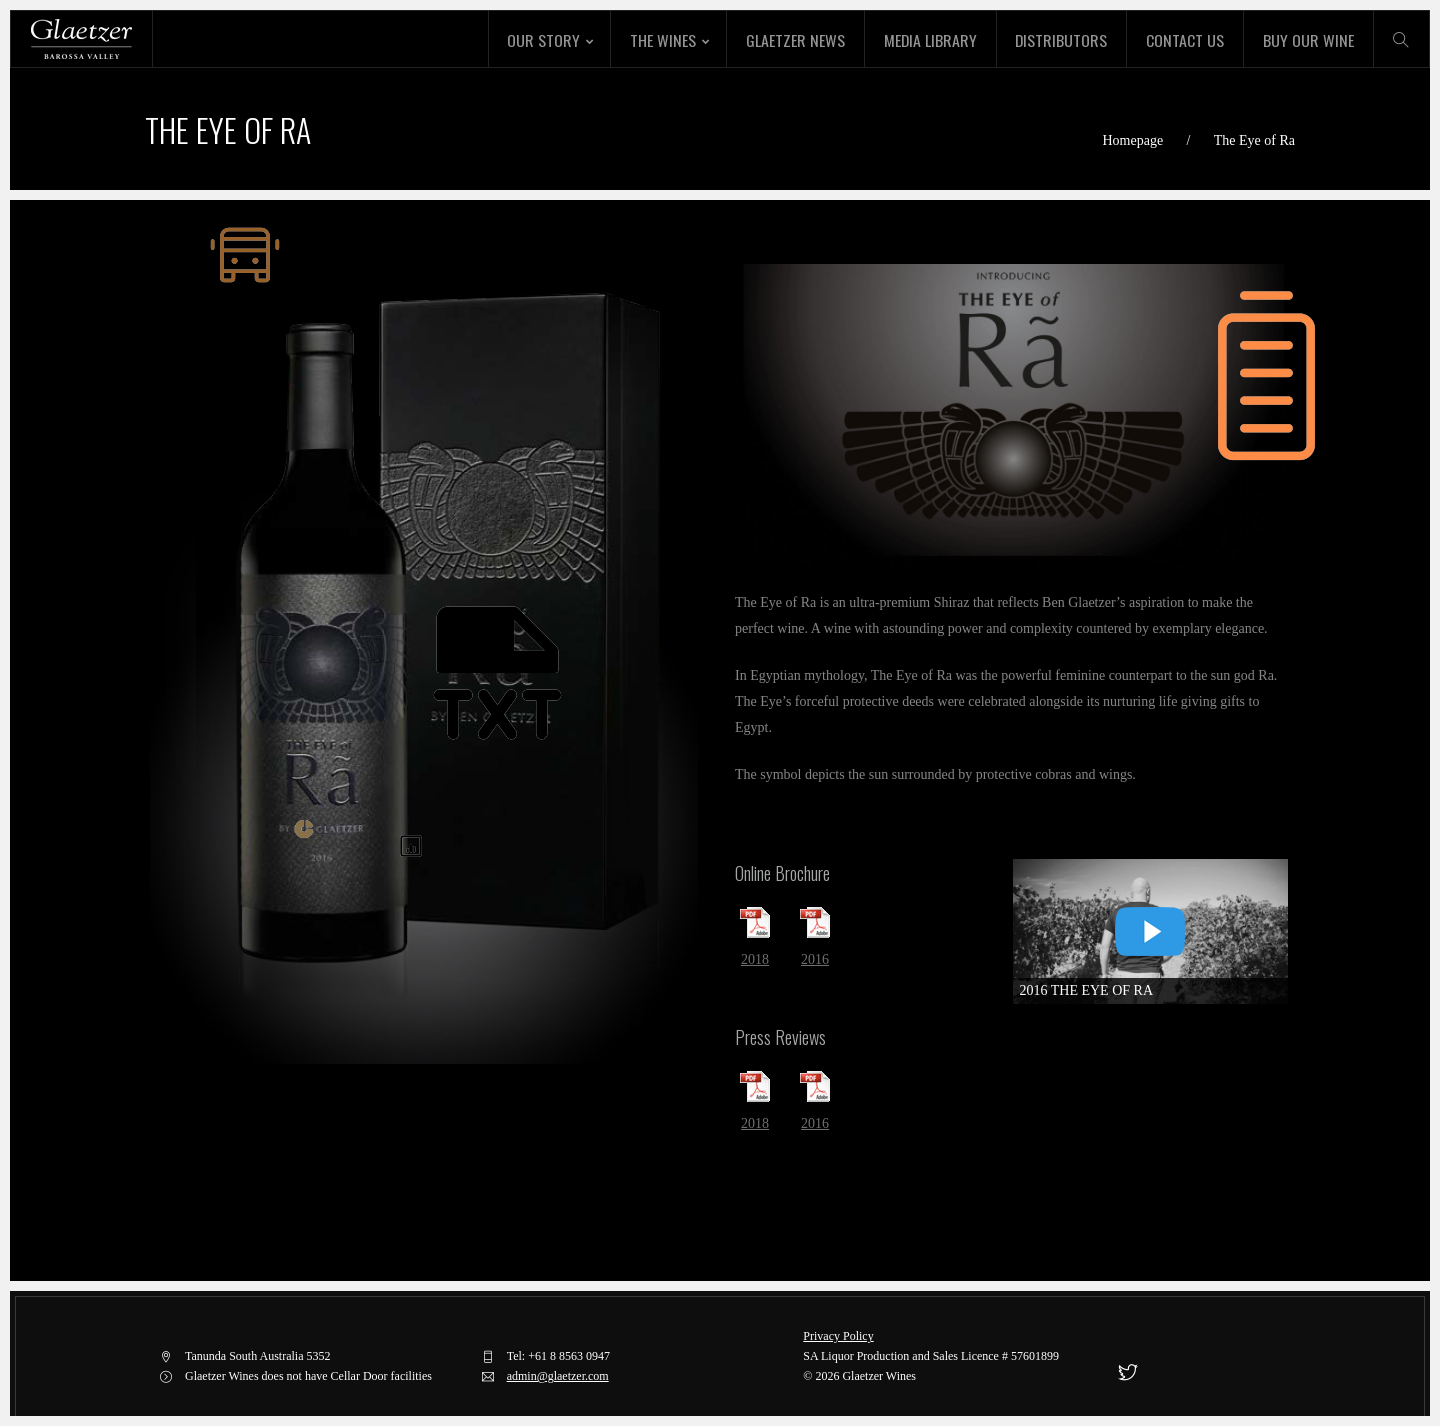 This screenshot has height=1426, width=1440. What do you see at coordinates (411, 846) in the screenshot?
I see `align content to bottom center` at bounding box center [411, 846].